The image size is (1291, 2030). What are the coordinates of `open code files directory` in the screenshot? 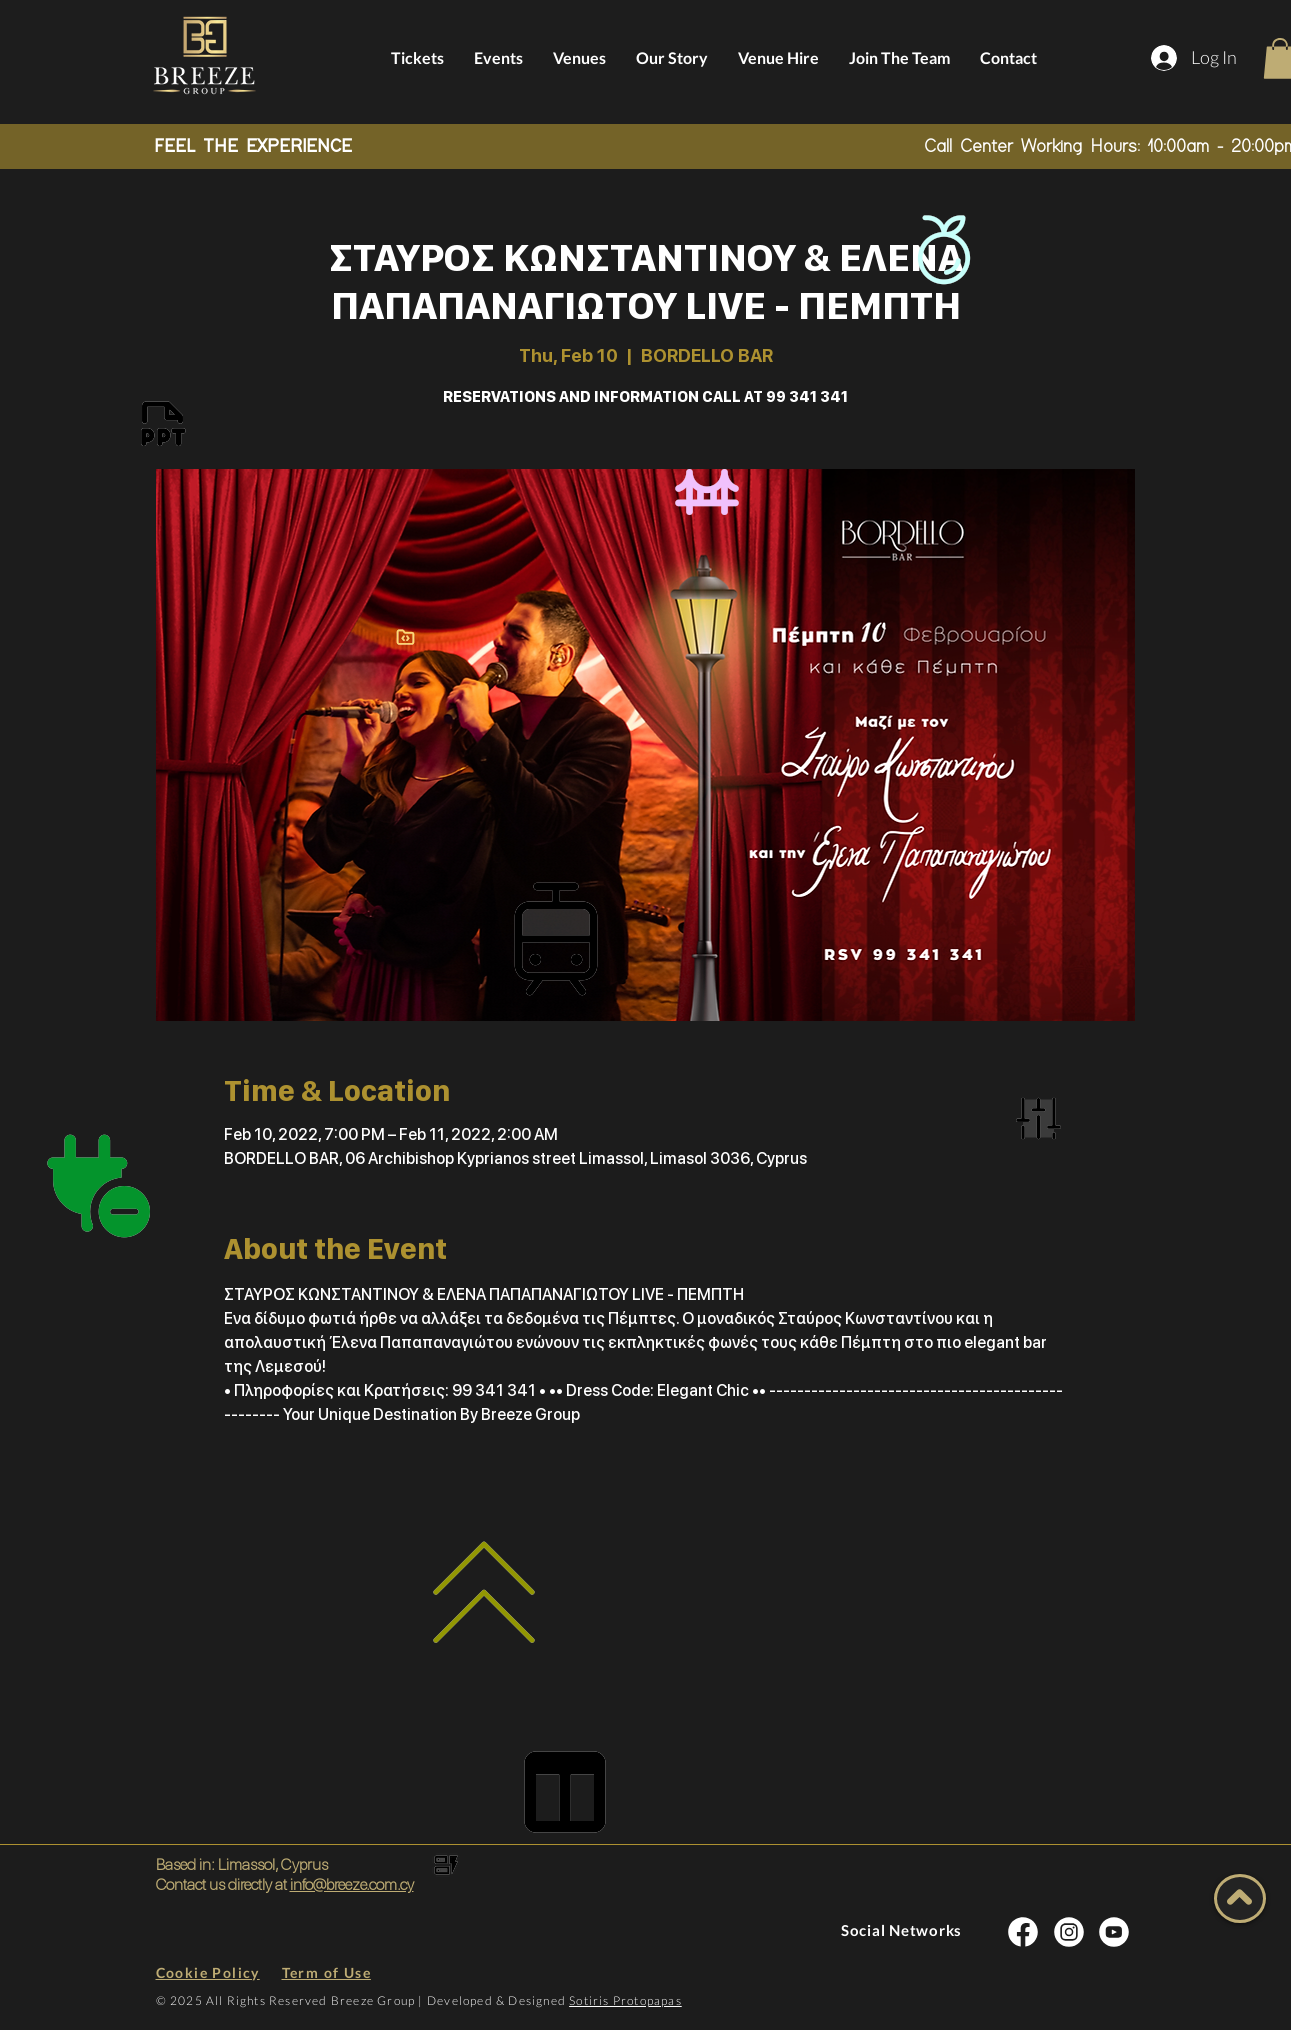 It's located at (405, 637).